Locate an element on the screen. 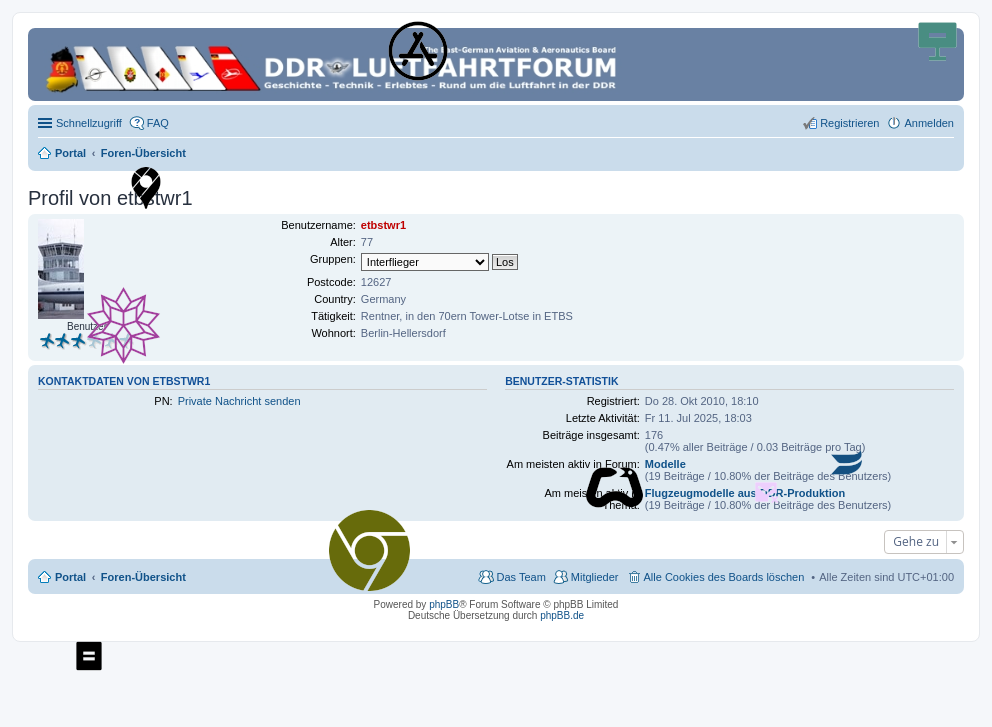  wistia video hosting platform logo is located at coordinates (846, 462).